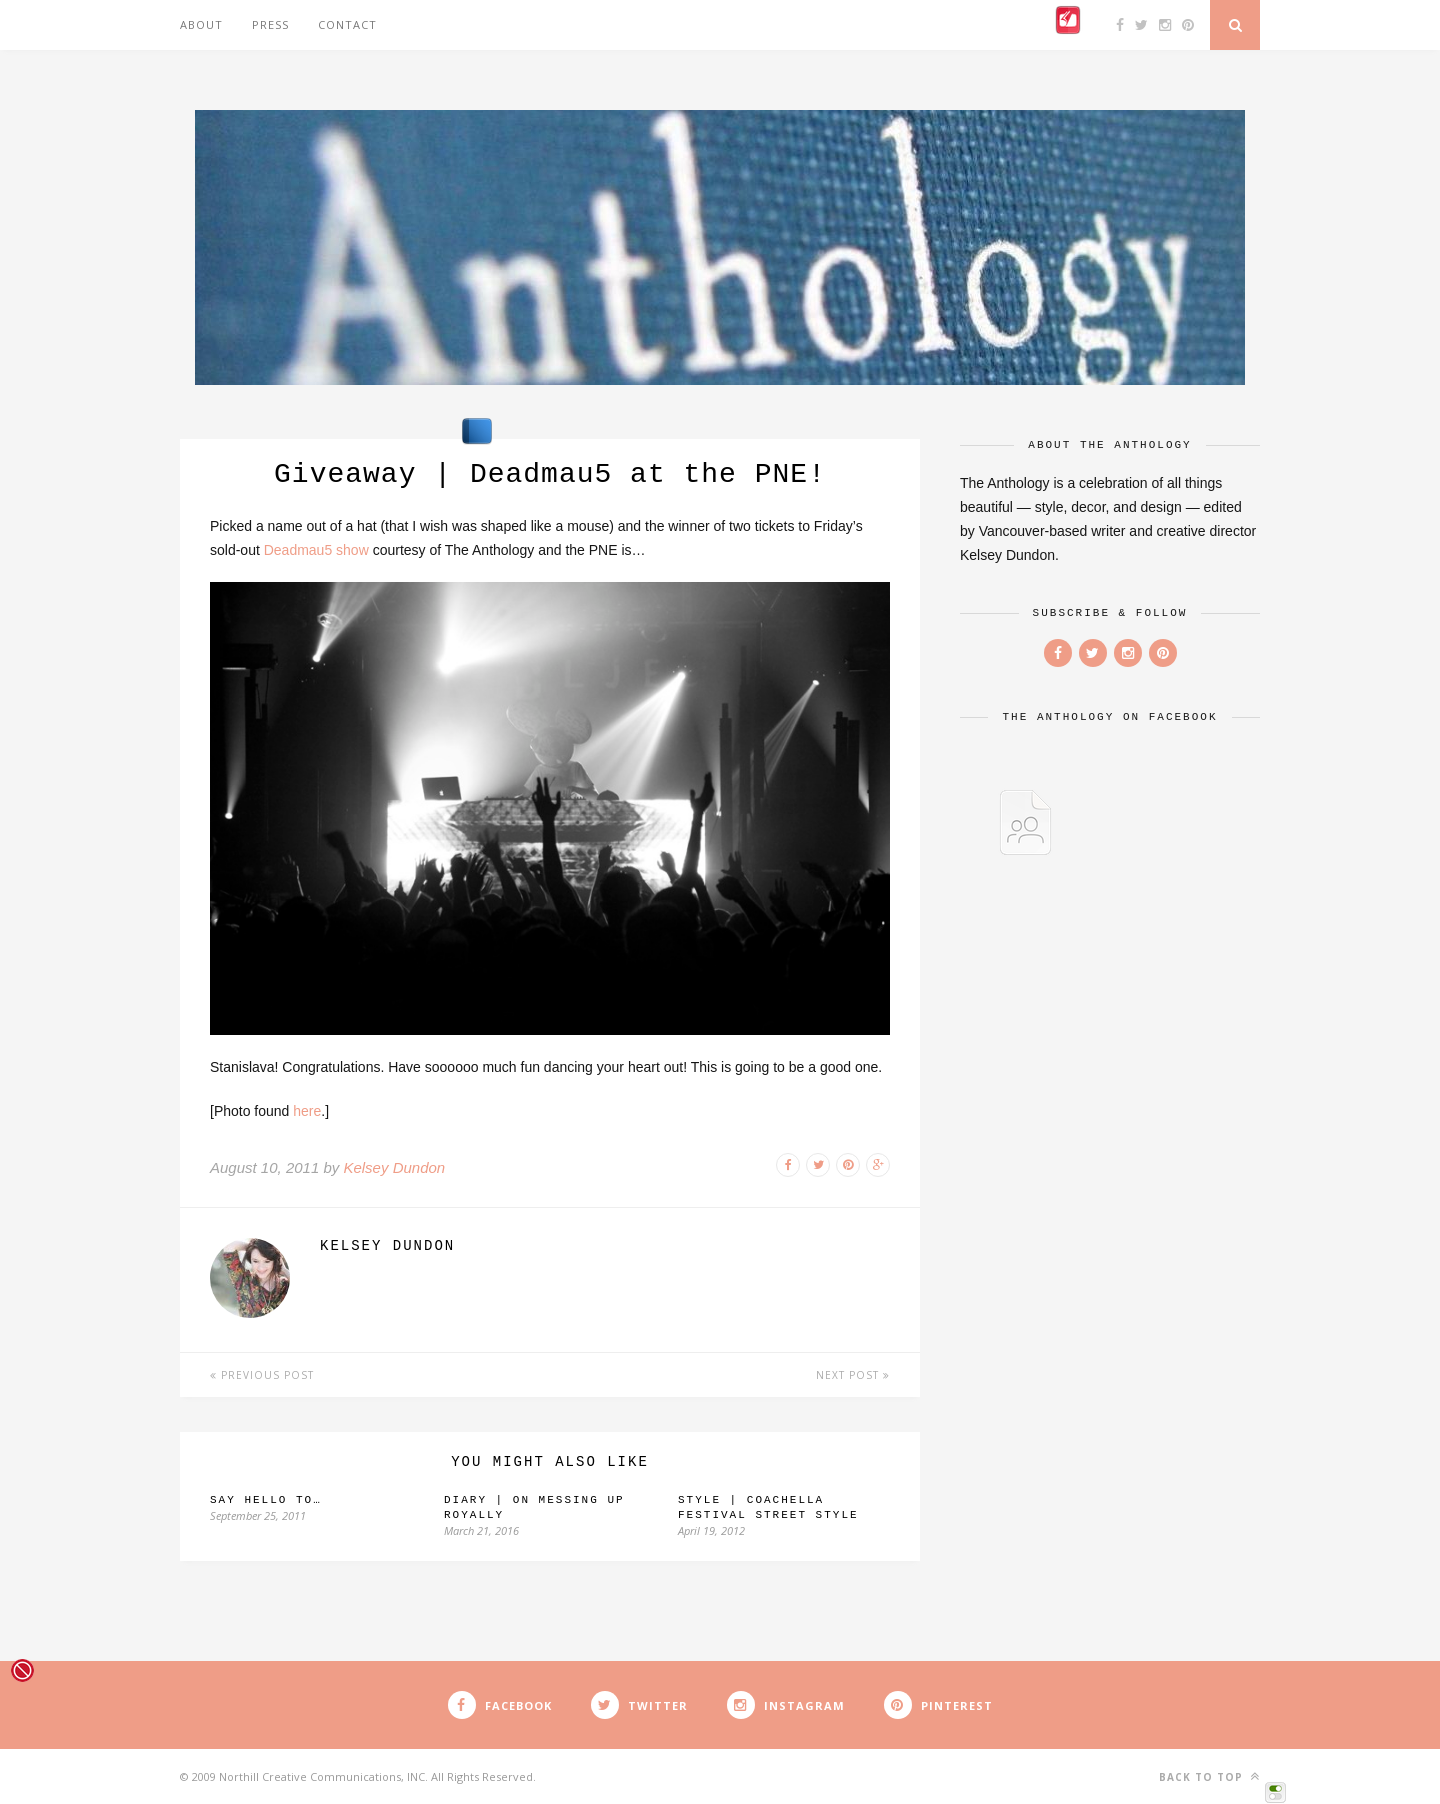  What do you see at coordinates (477, 430) in the screenshot?
I see `access your desktop folder` at bounding box center [477, 430].